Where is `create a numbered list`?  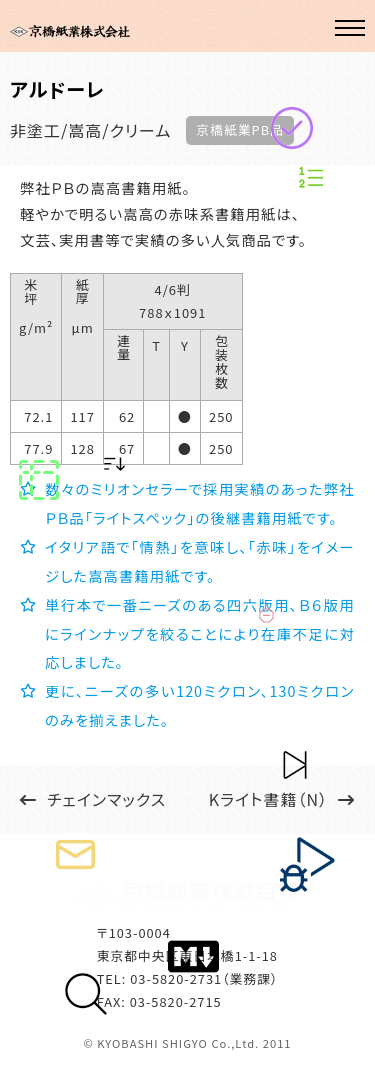
create a numbered list is located at coordinates (312, 177).